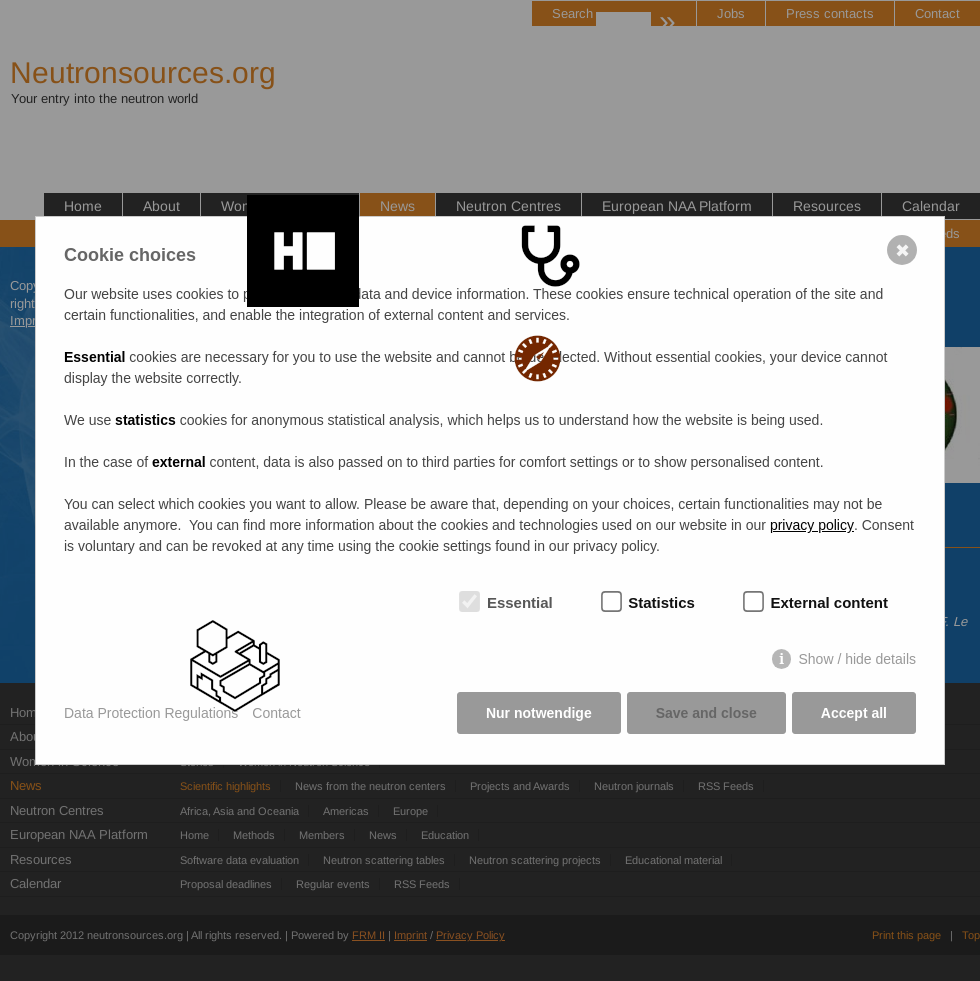  Describe the element at coordinates (547, 254) in the screenshot. I see `access health or medical features` at that location.